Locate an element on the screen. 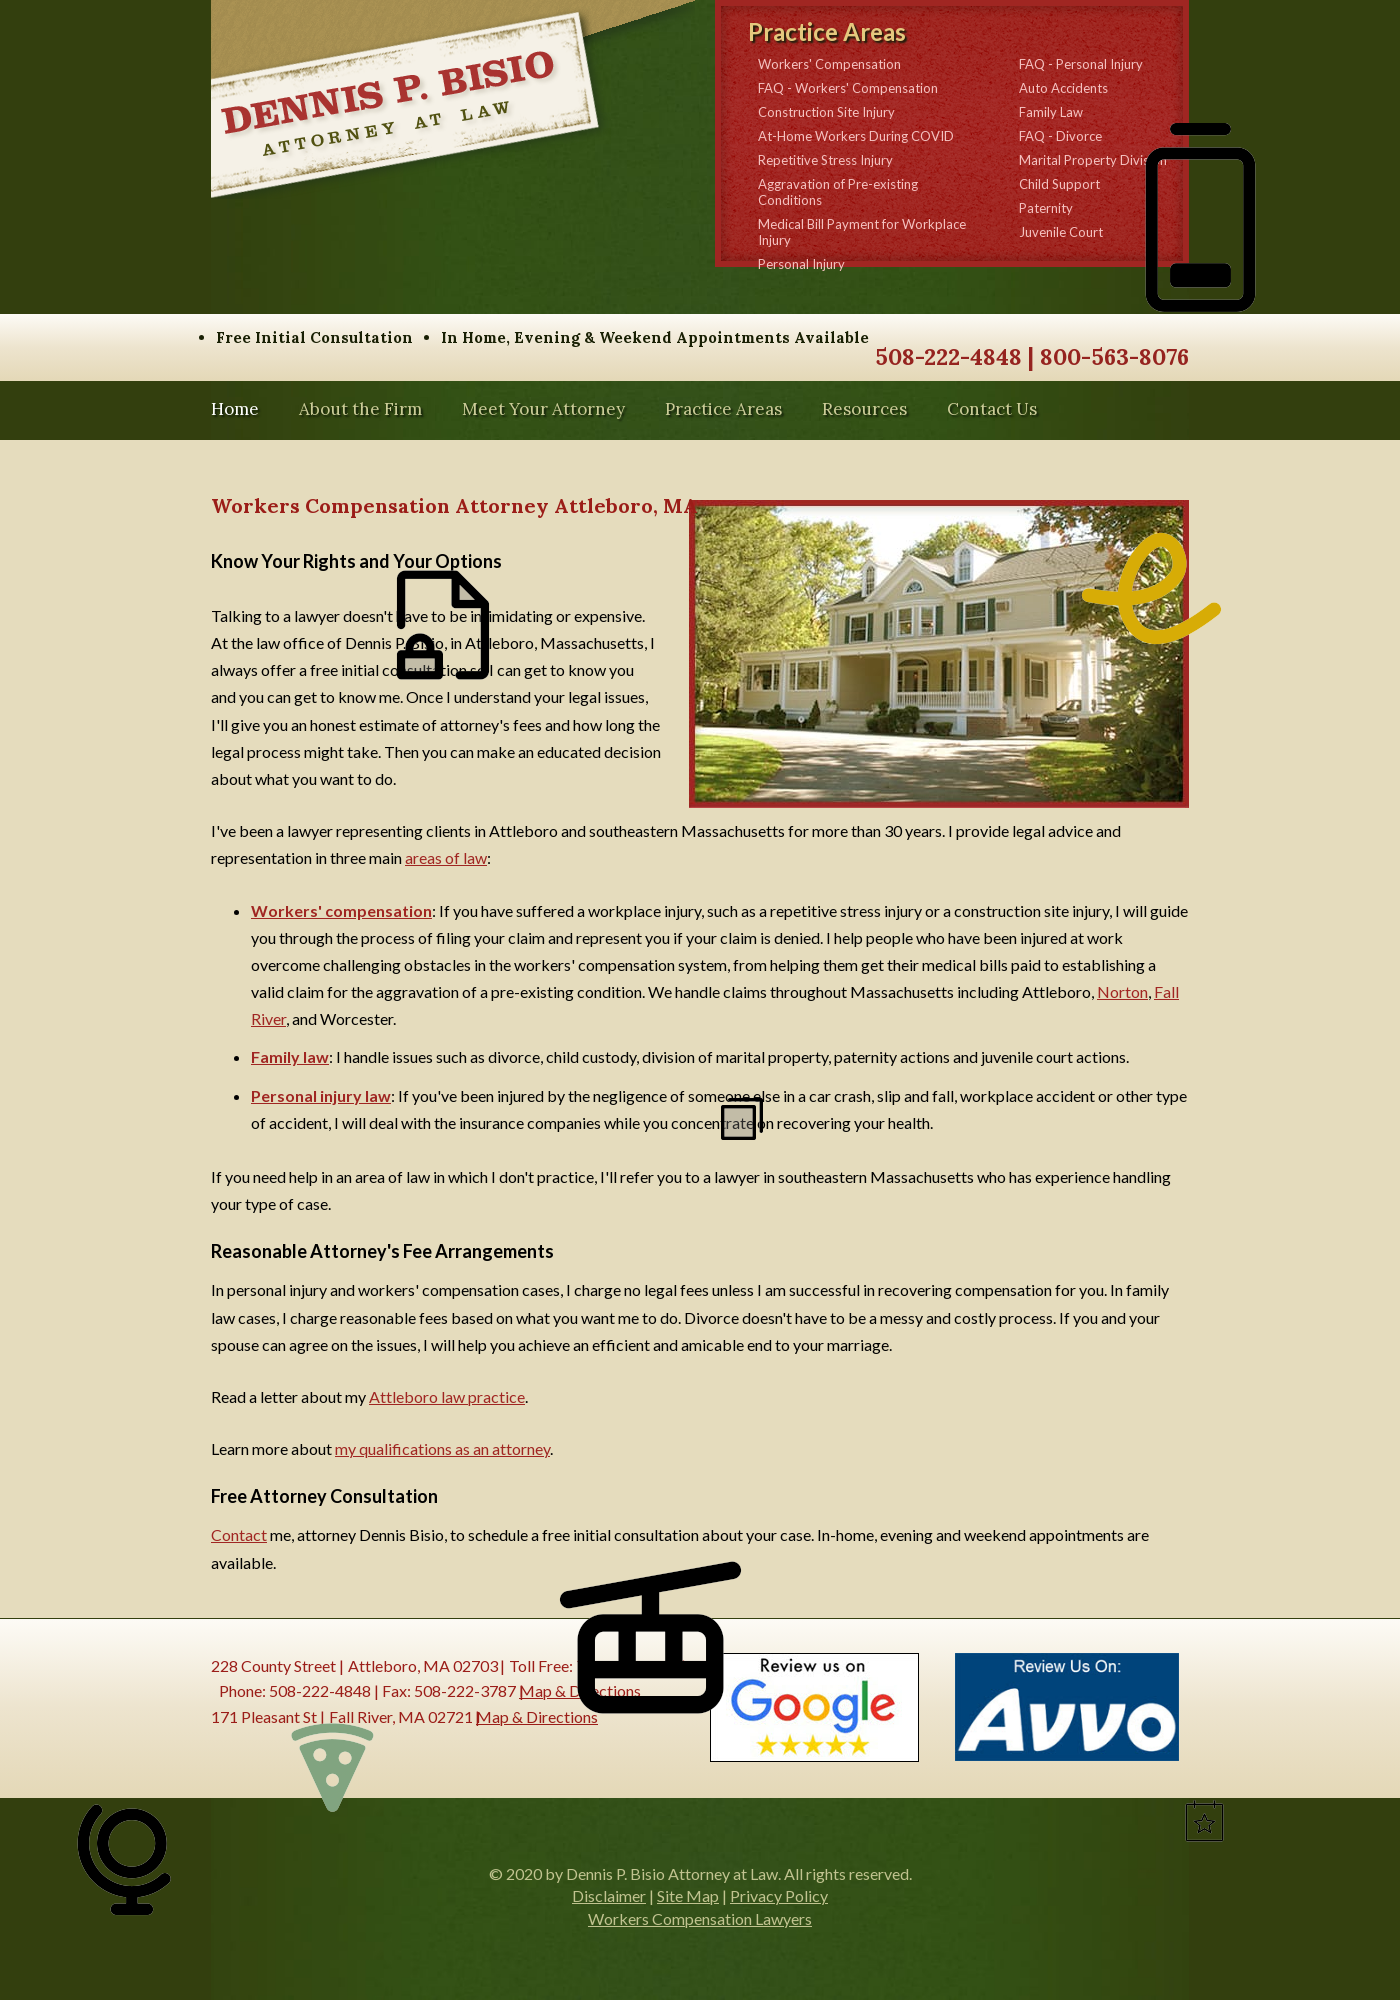 This screenshot has width=1400, height=2000. access global or international settings is located at coordinates (128, 1855).